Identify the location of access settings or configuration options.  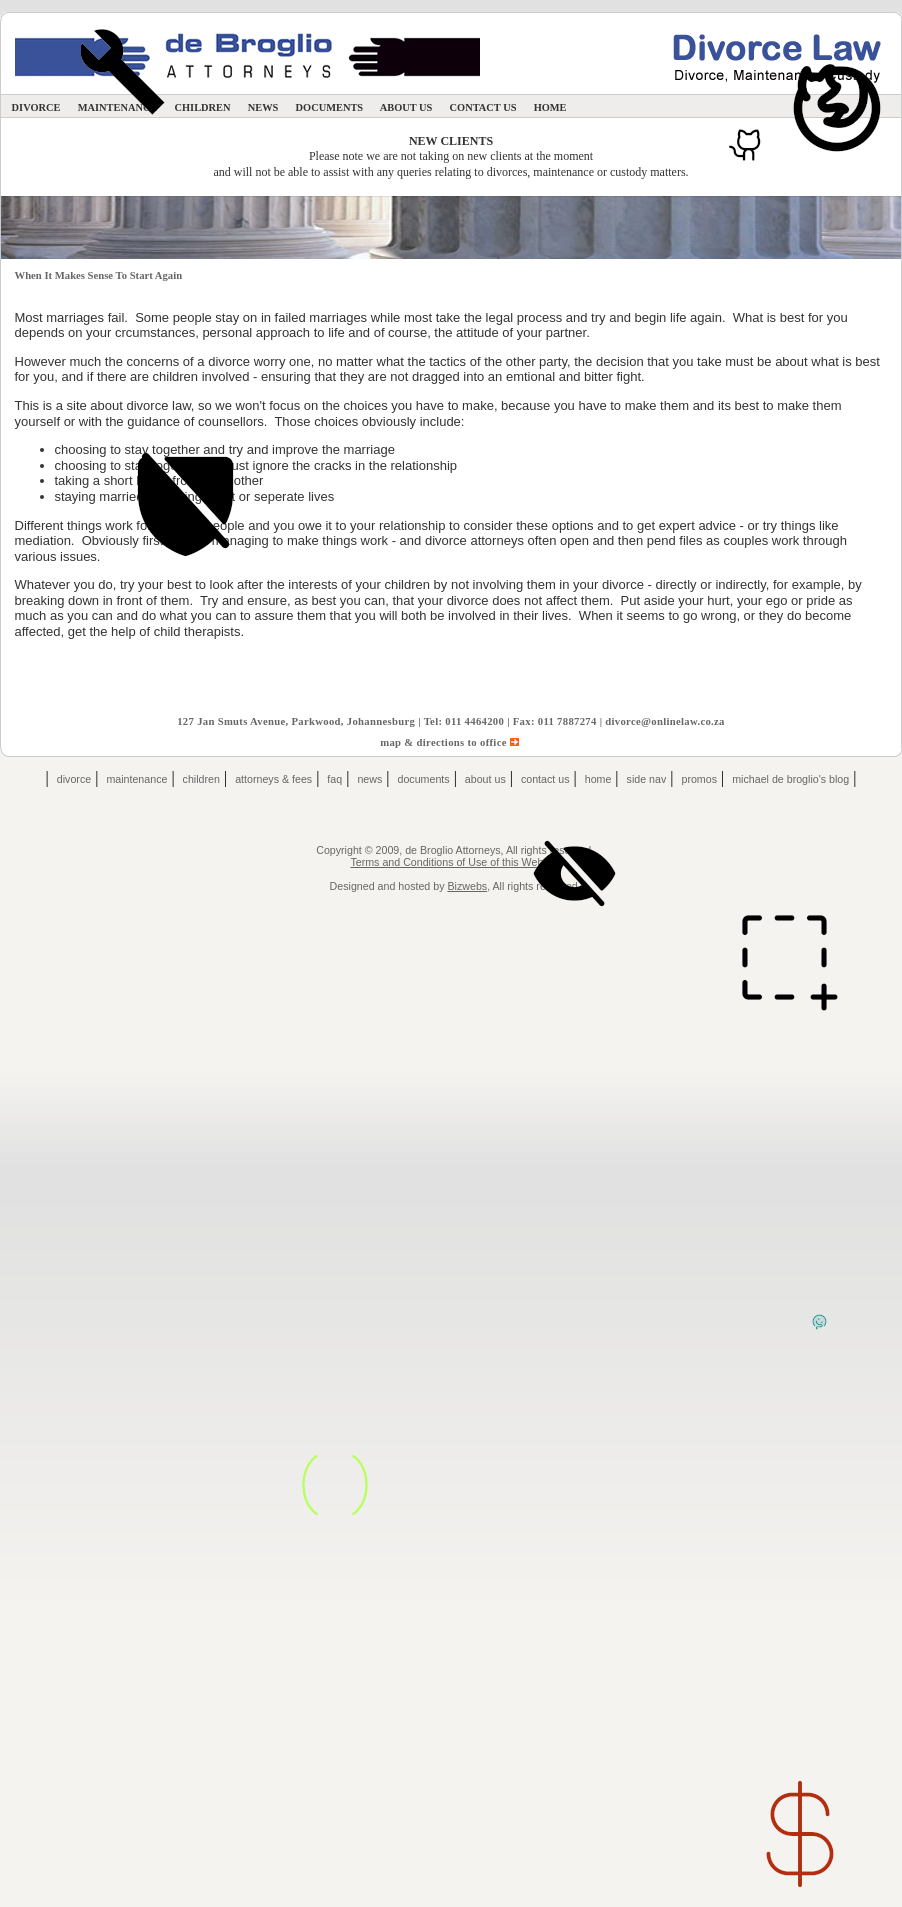
(124, 72).